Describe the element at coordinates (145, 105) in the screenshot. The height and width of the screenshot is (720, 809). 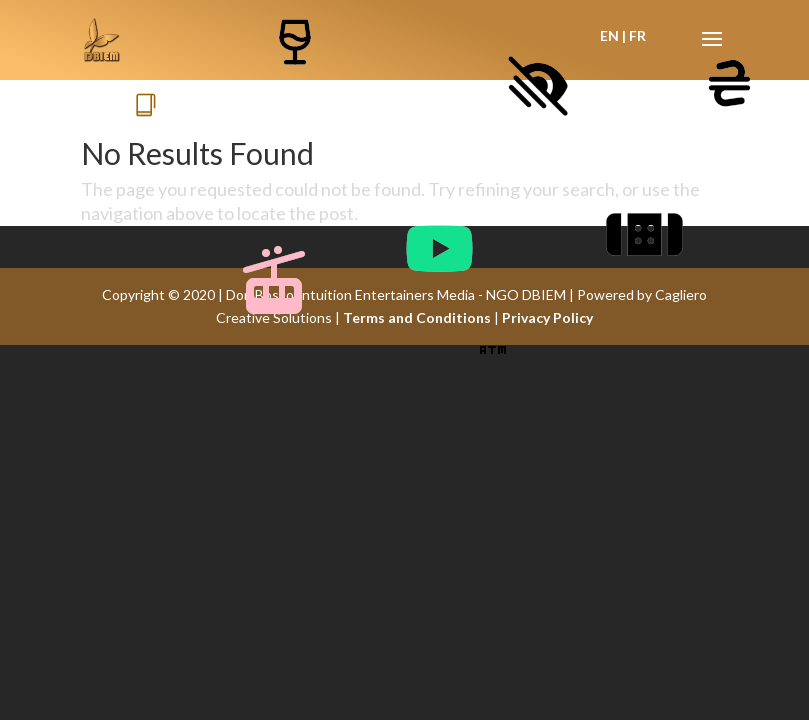
I see `indicates towel or linen amenities available` at that location.